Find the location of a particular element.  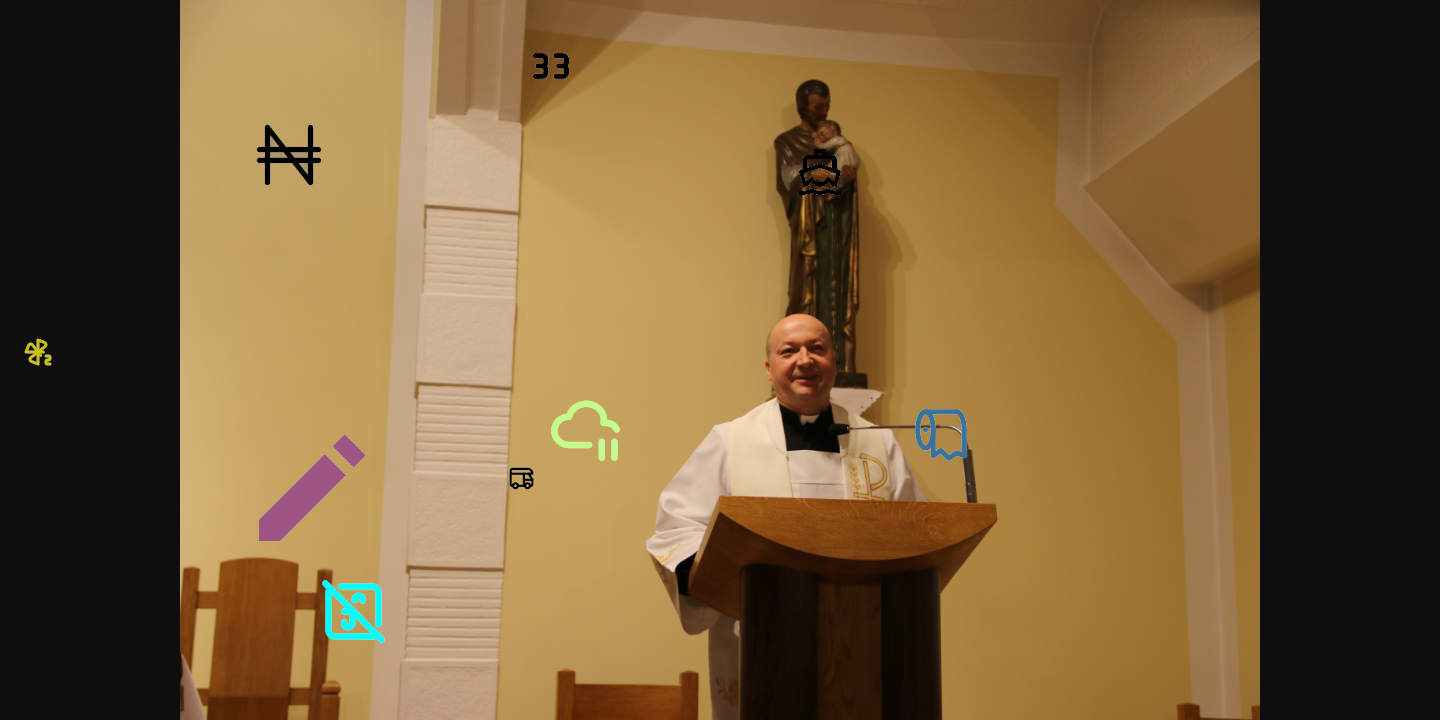

indicates restroom or bathroom location is located at coordinates (941, 435).